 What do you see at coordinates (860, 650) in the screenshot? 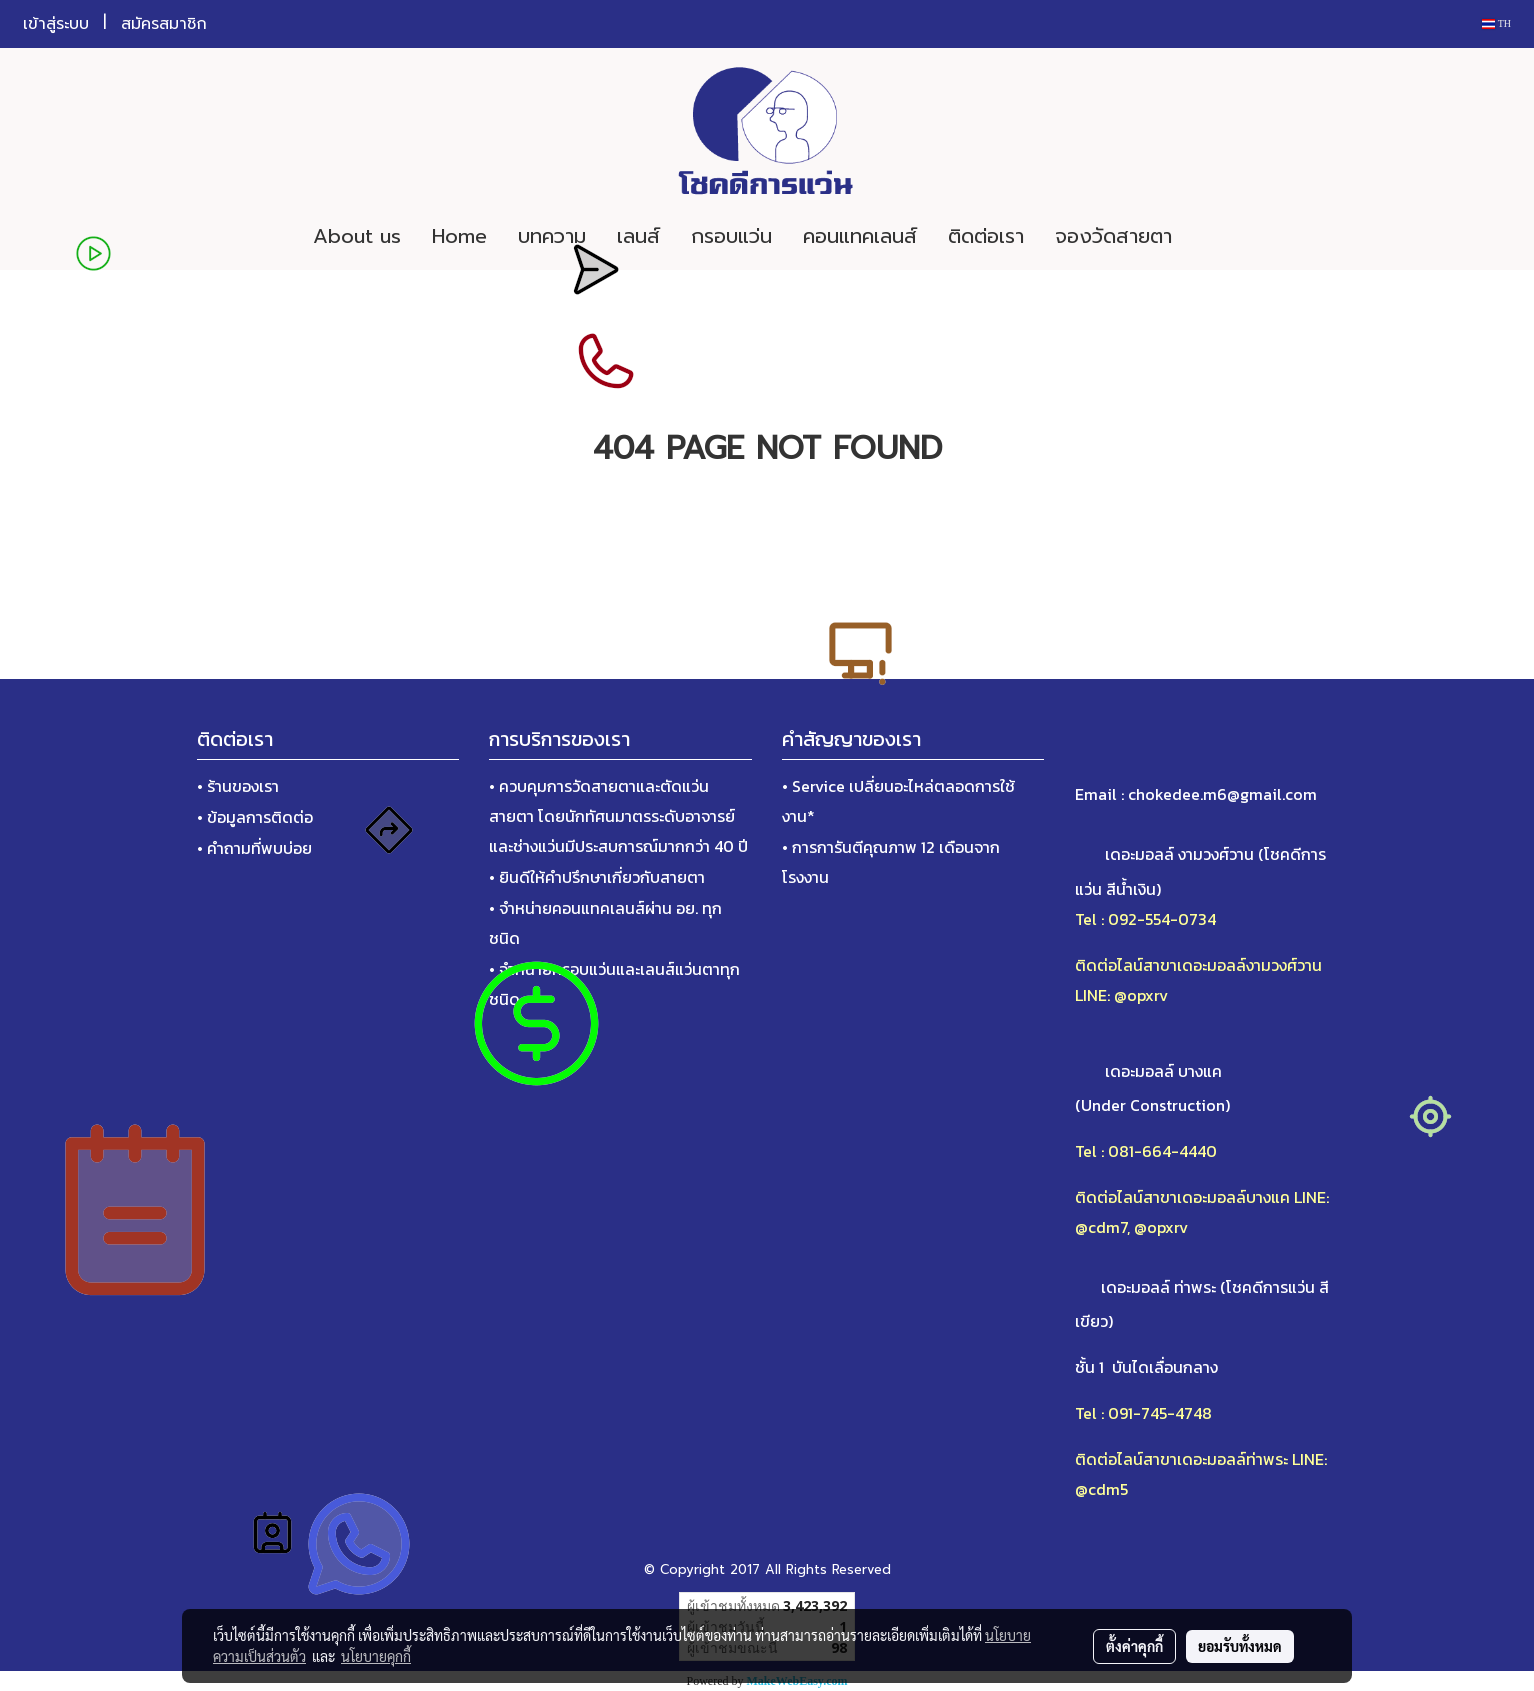
I see `indicates a desktop device error or warning` at bounding box center [860, 650].